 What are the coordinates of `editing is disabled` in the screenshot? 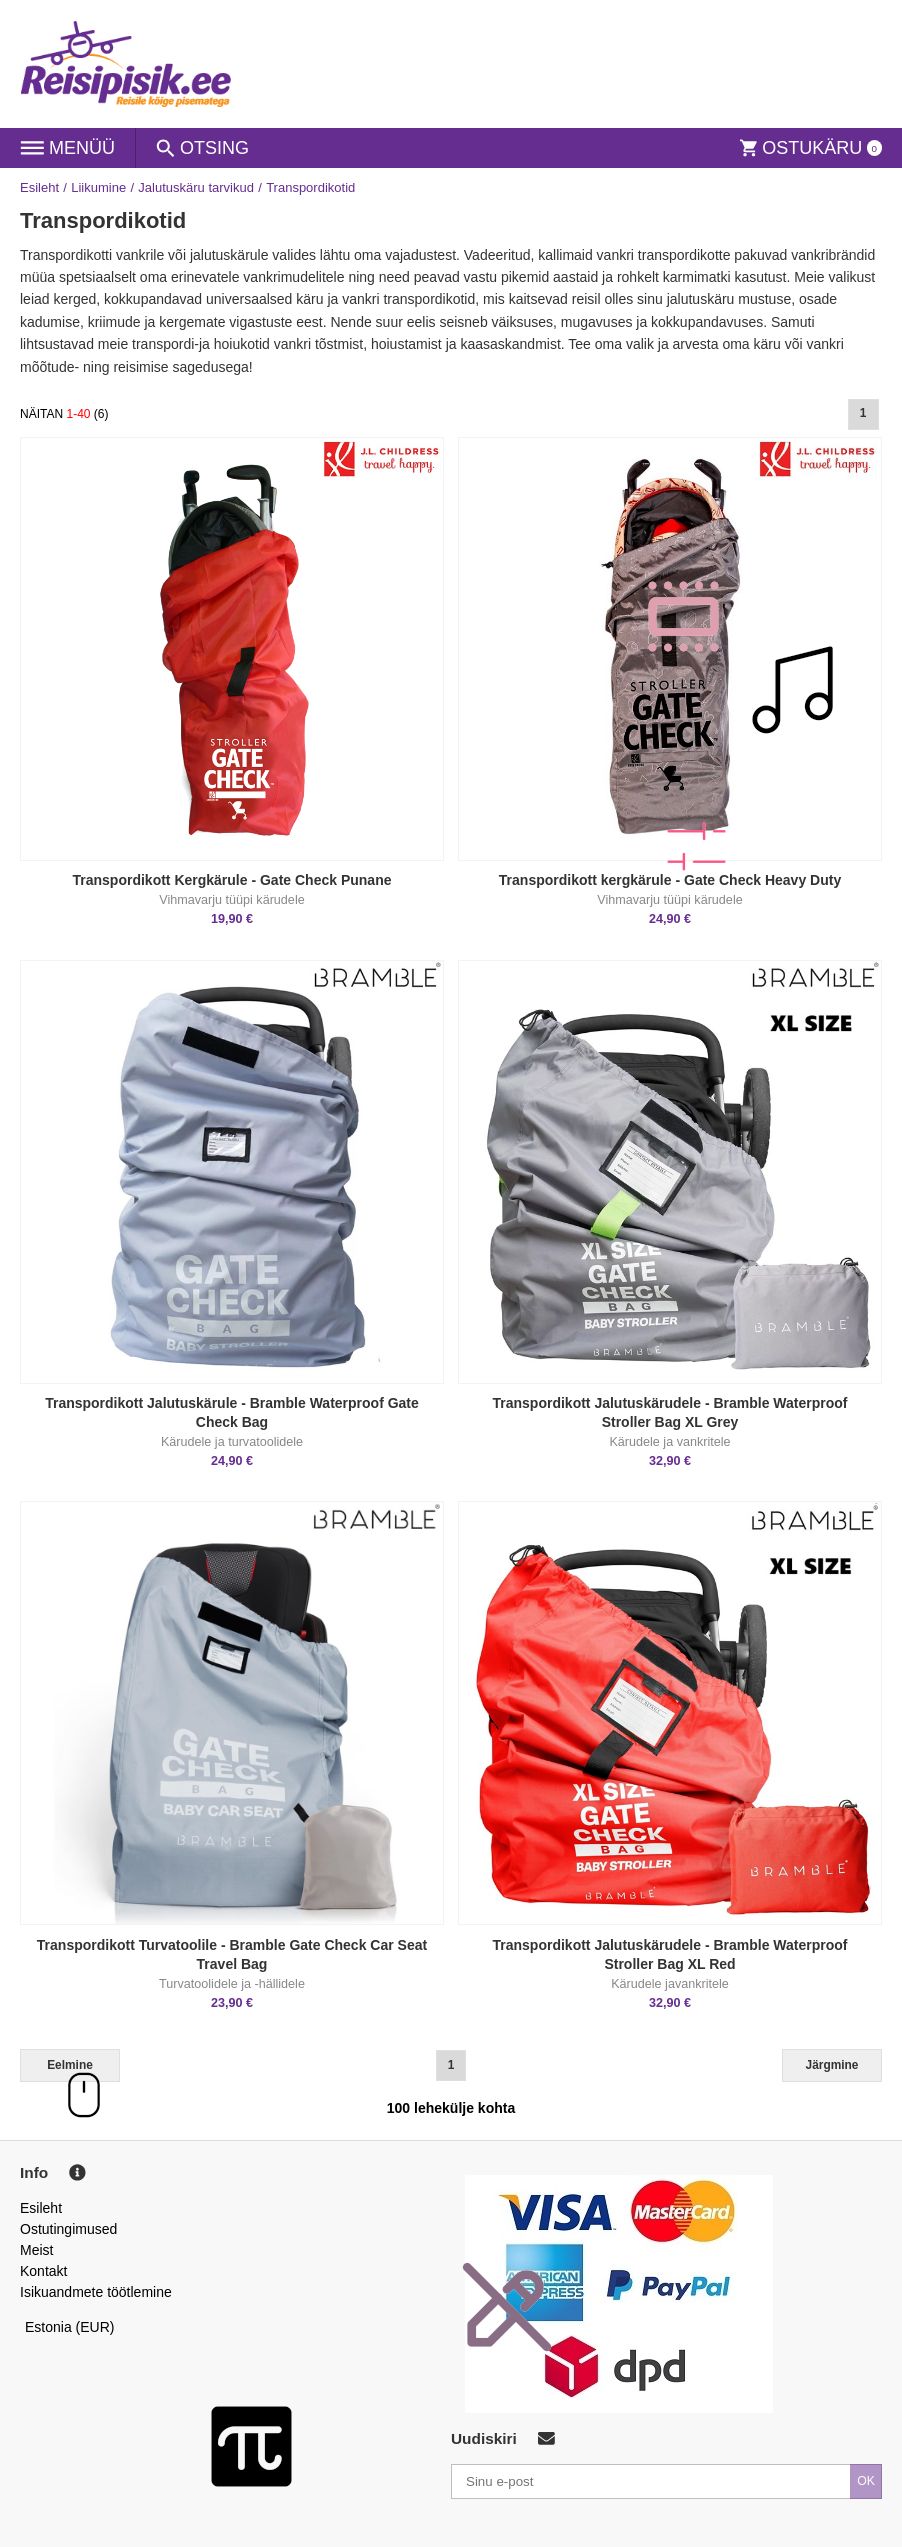 It's located at (507, 2307).